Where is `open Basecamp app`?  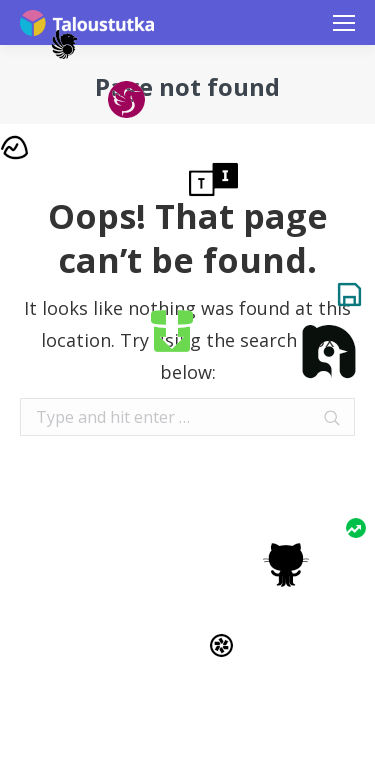 open Basecamp app is located at coordinates (14, 147).